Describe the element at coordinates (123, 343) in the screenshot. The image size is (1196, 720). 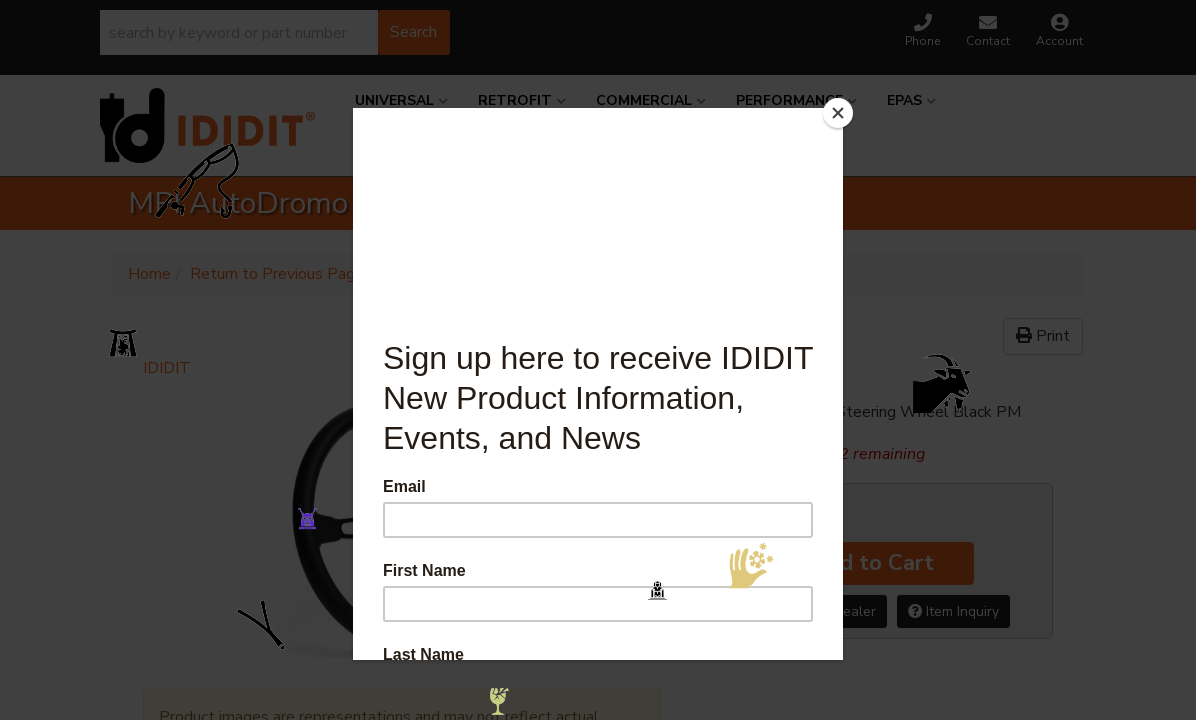
I see `enter a magic portal or dimensional gateway` at that location.